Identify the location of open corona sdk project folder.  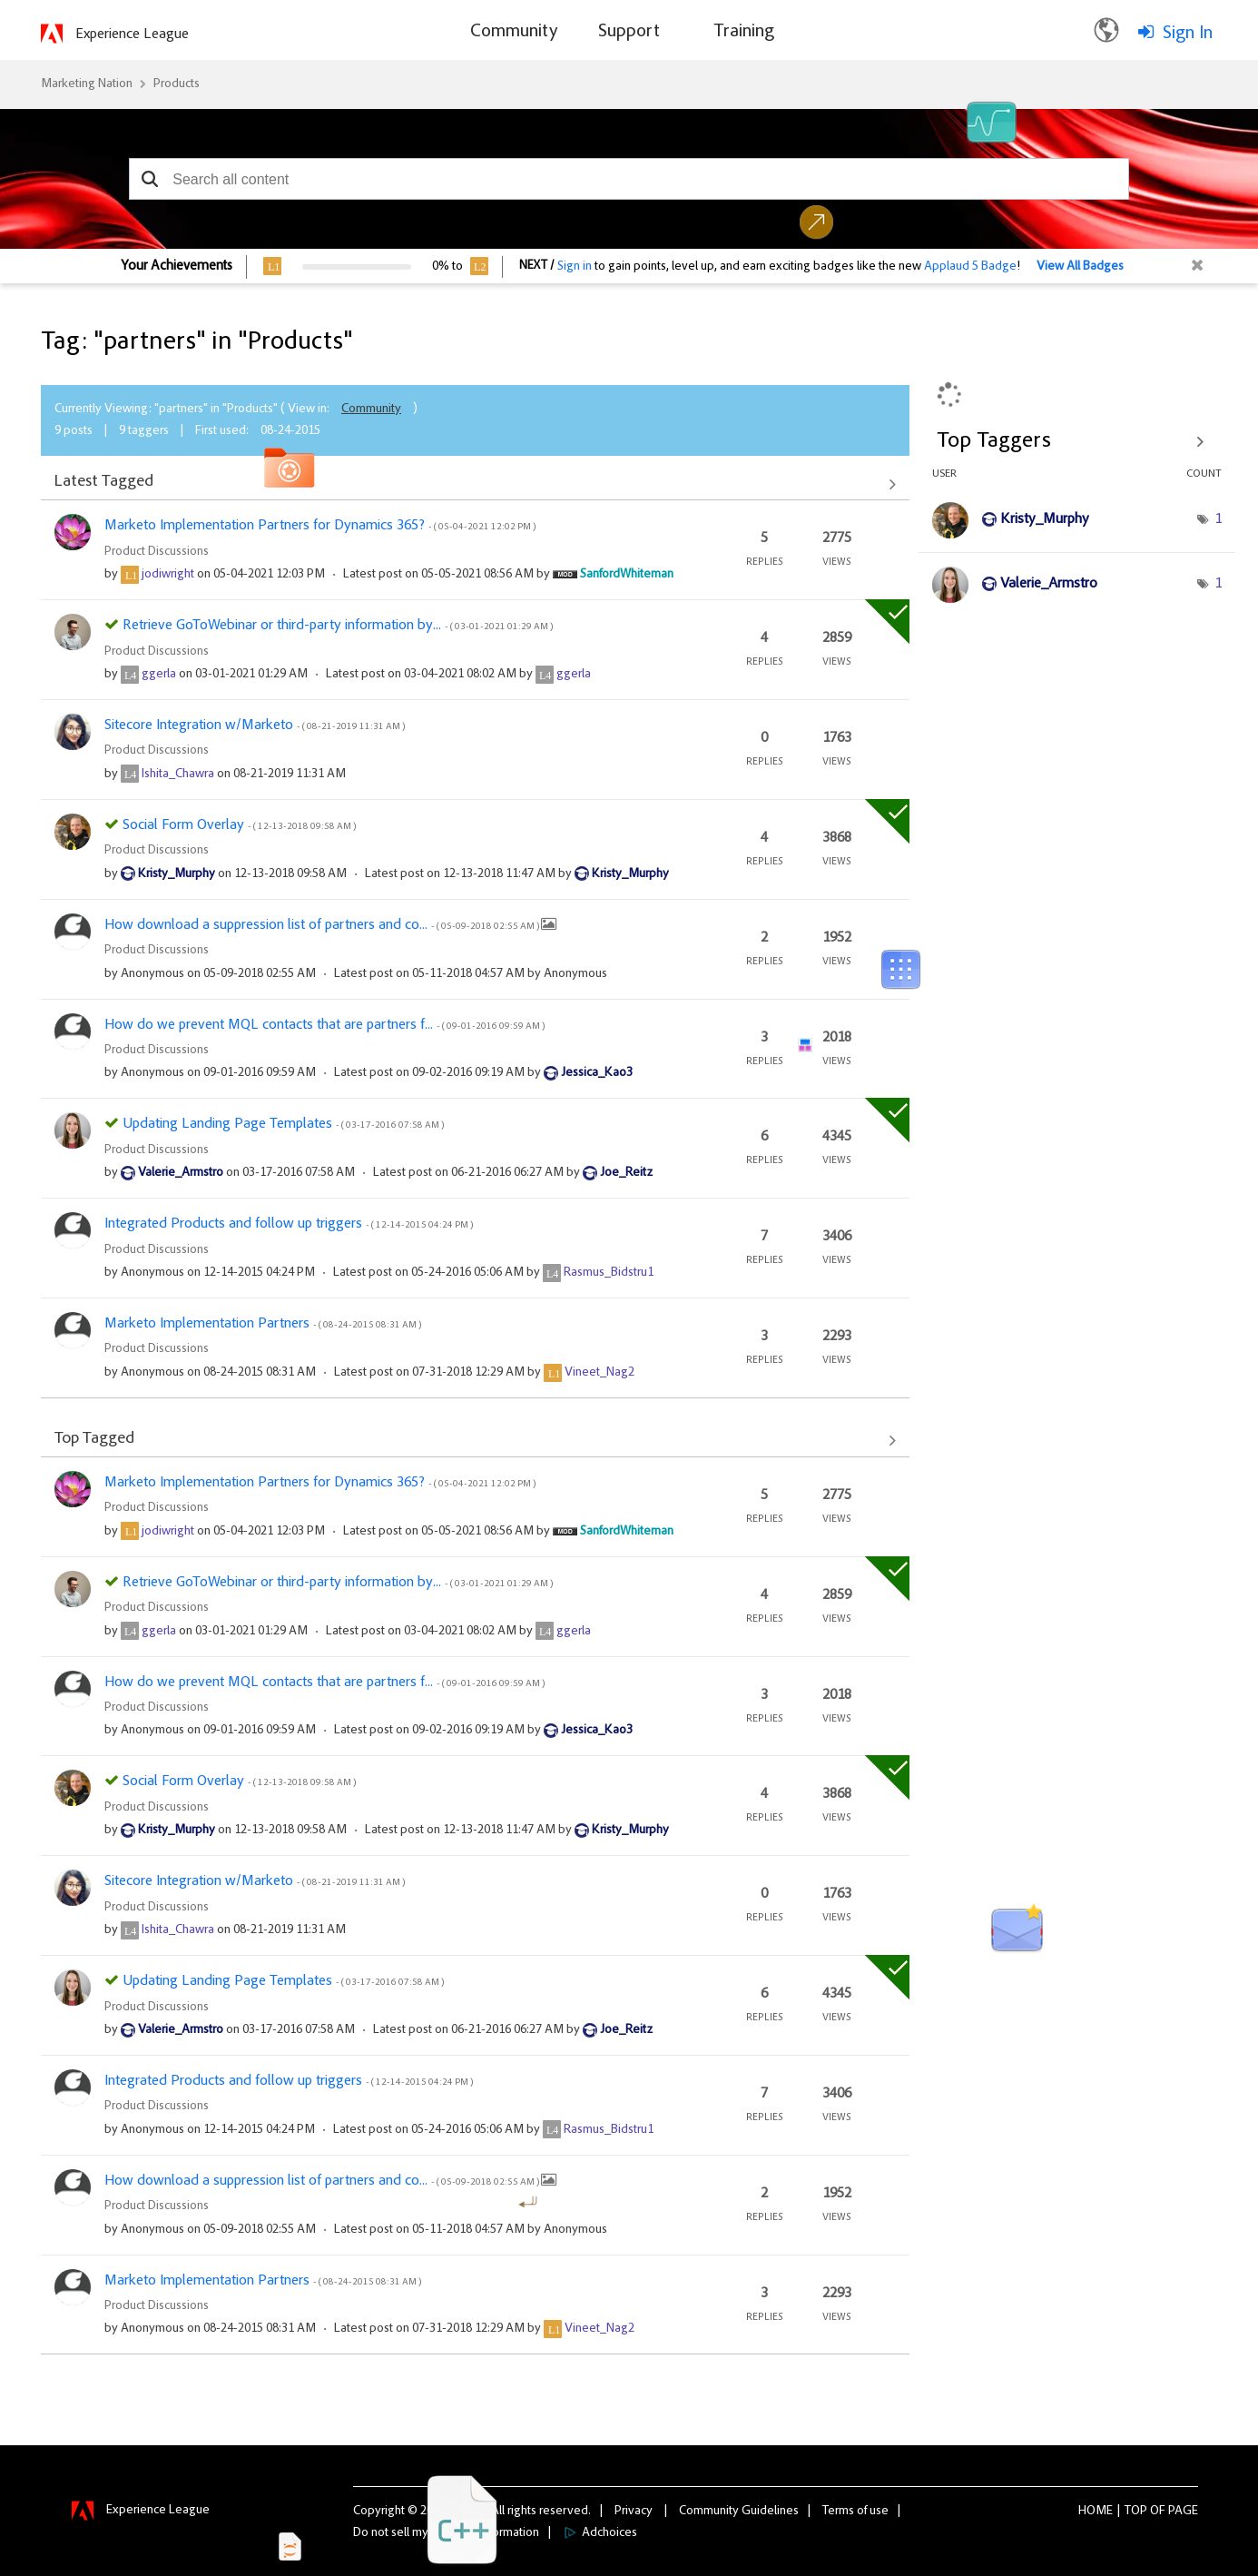
(289, 469).